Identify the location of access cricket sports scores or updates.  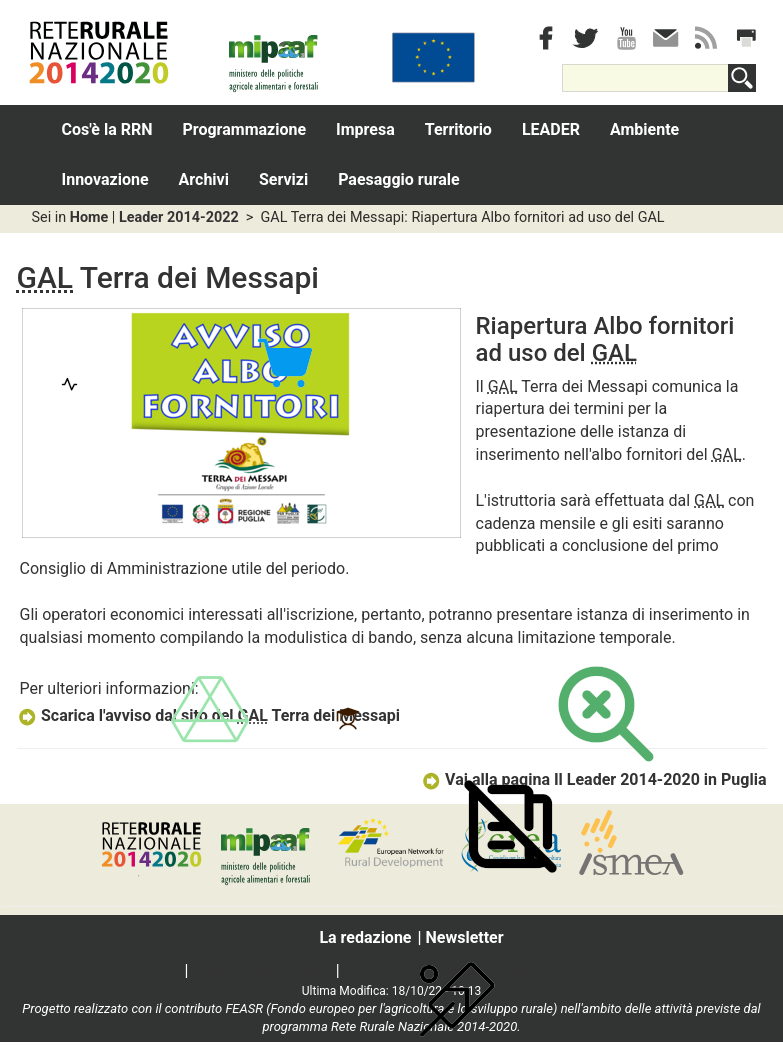
(453, 998).